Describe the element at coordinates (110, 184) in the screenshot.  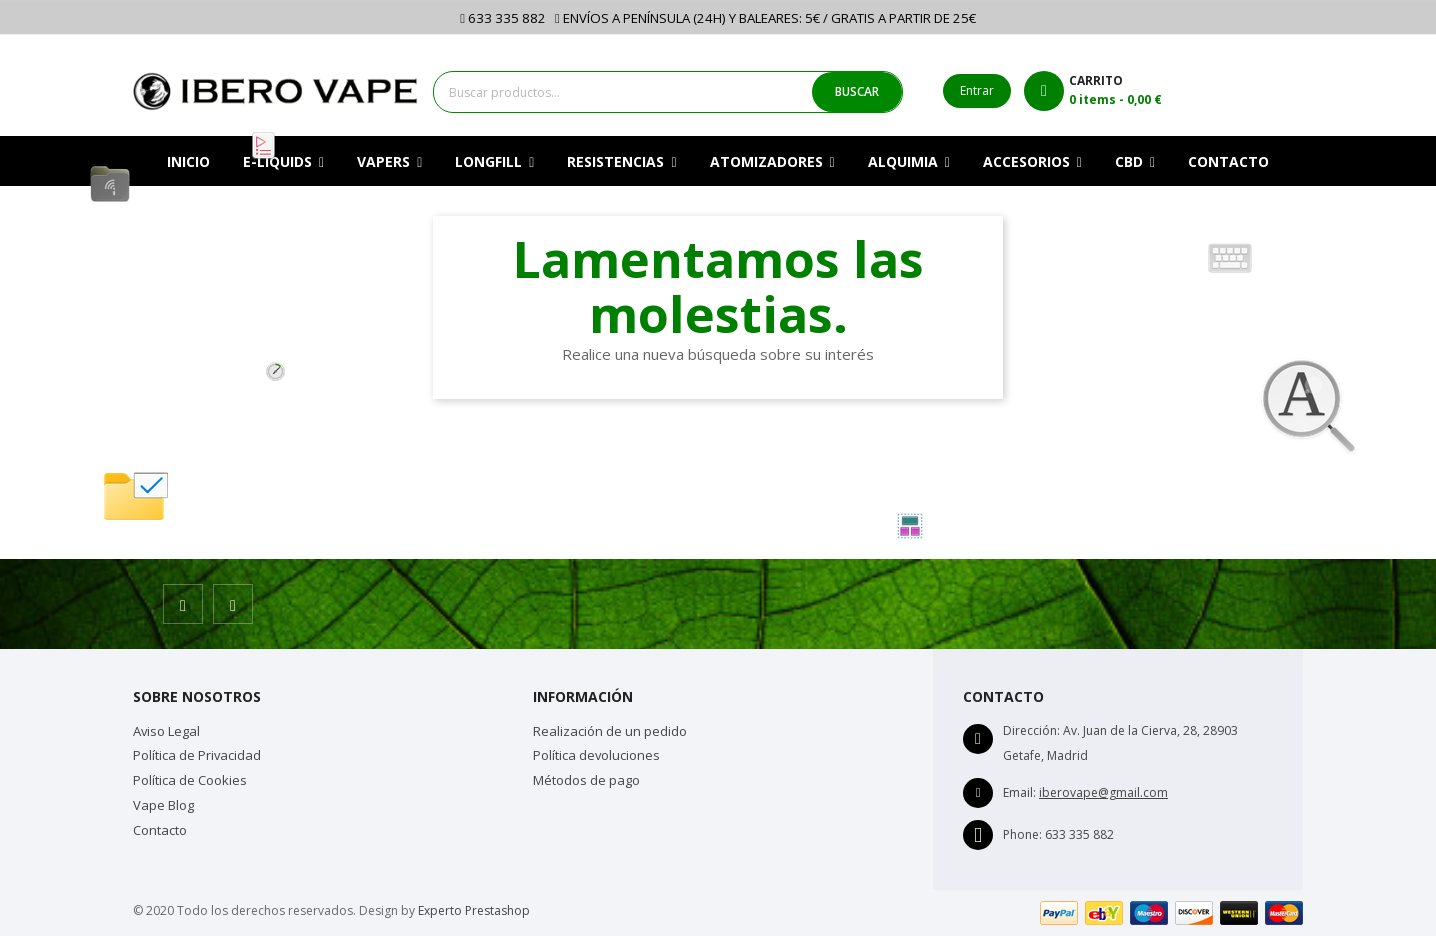
I see `open insync cloud sync folder` at that location.